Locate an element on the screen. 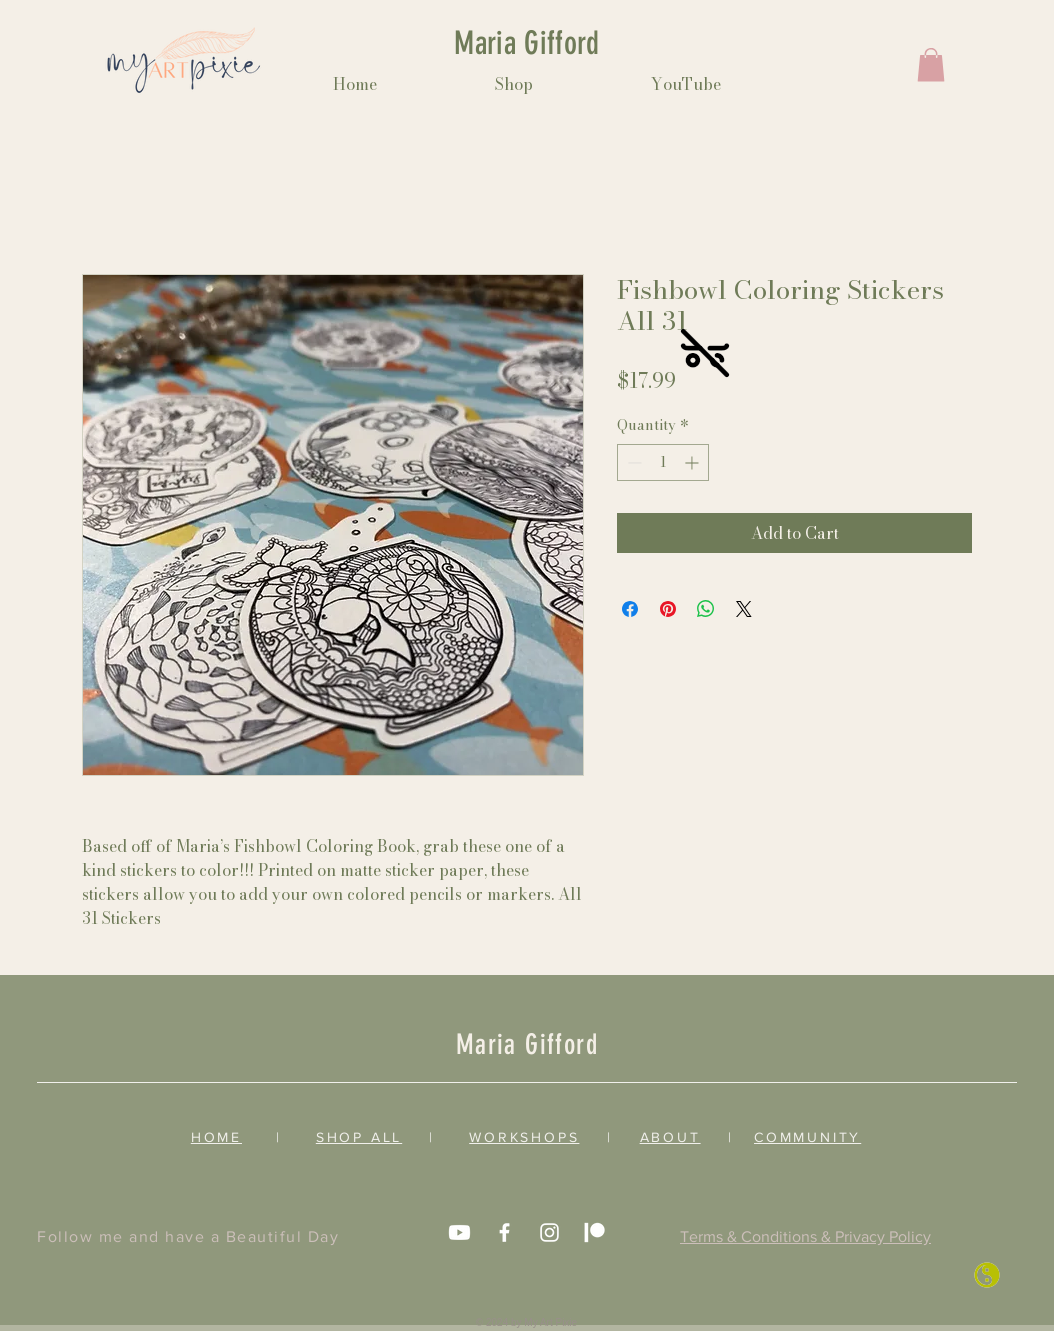  skateboarding not allowed in this area is located at coordinates (705, 353).